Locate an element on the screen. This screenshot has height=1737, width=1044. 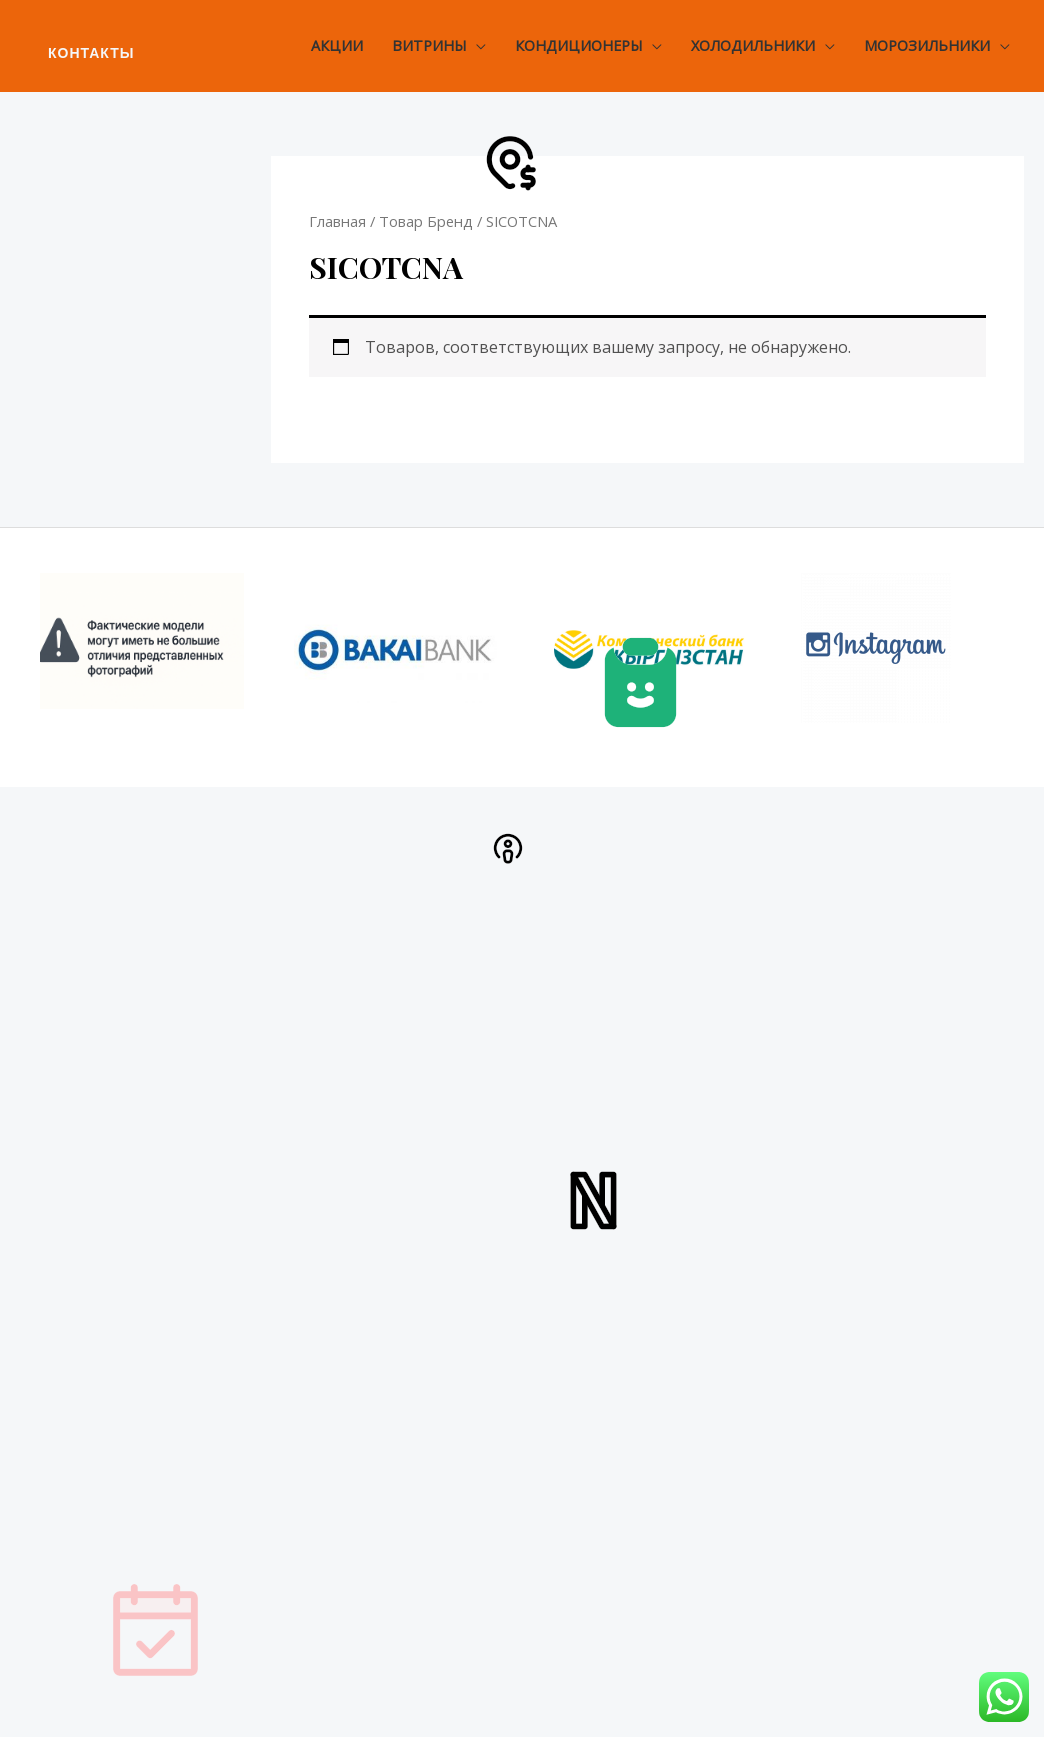
open Netflix app is located at coordinates (593, 1200).